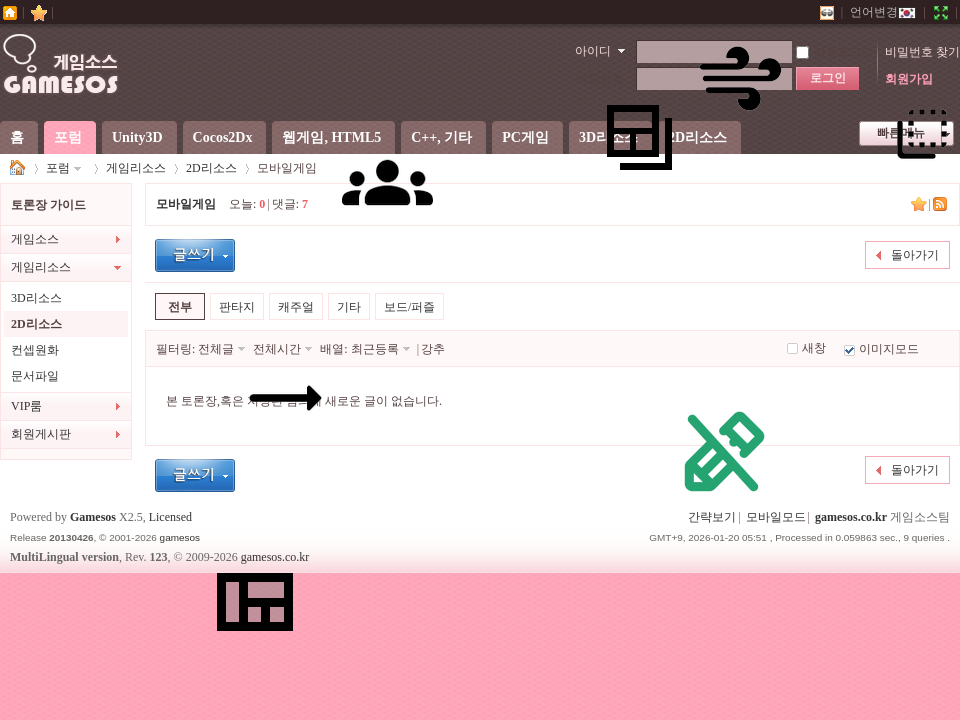 The width and height of the screenshot is (960, 720). I want to click on switch to quilt or mosaic view layout, so click(252, 604).